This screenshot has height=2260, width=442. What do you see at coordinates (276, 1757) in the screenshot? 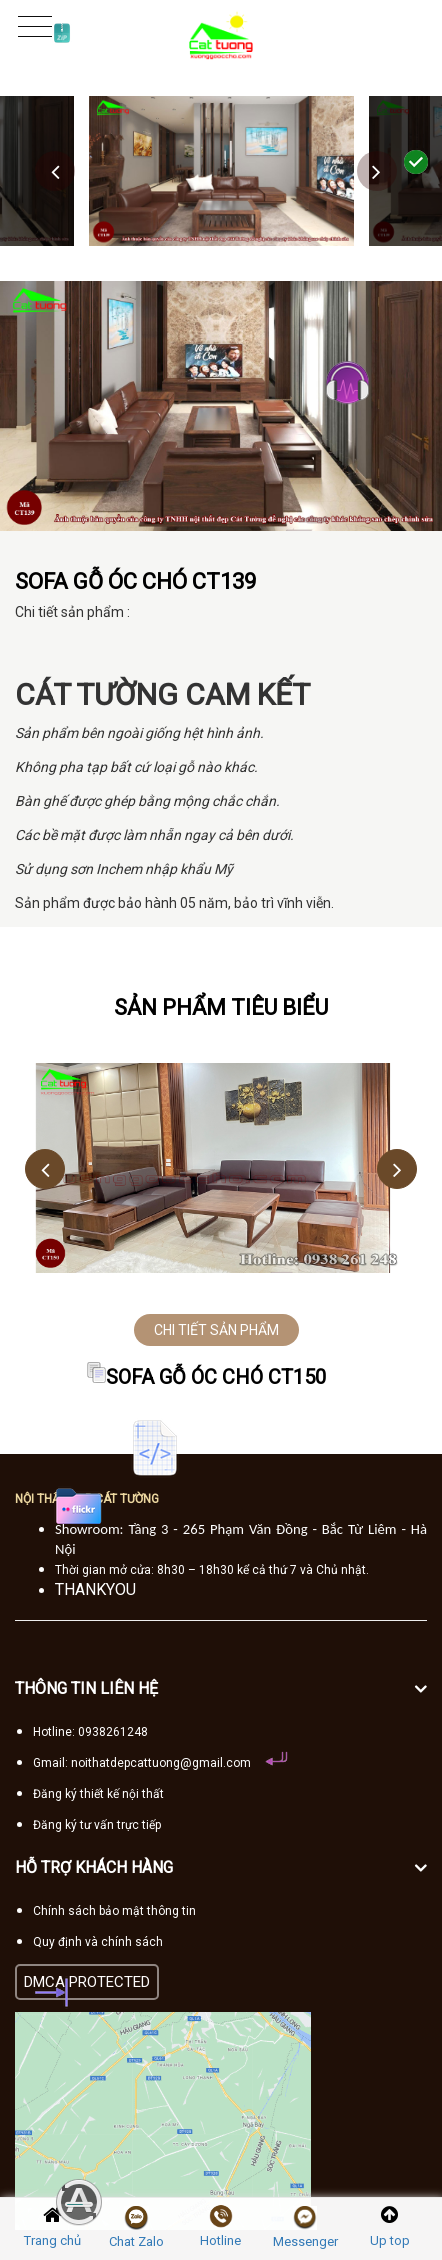
I see `reply all to an email message` at bounding box center [276, 1757].